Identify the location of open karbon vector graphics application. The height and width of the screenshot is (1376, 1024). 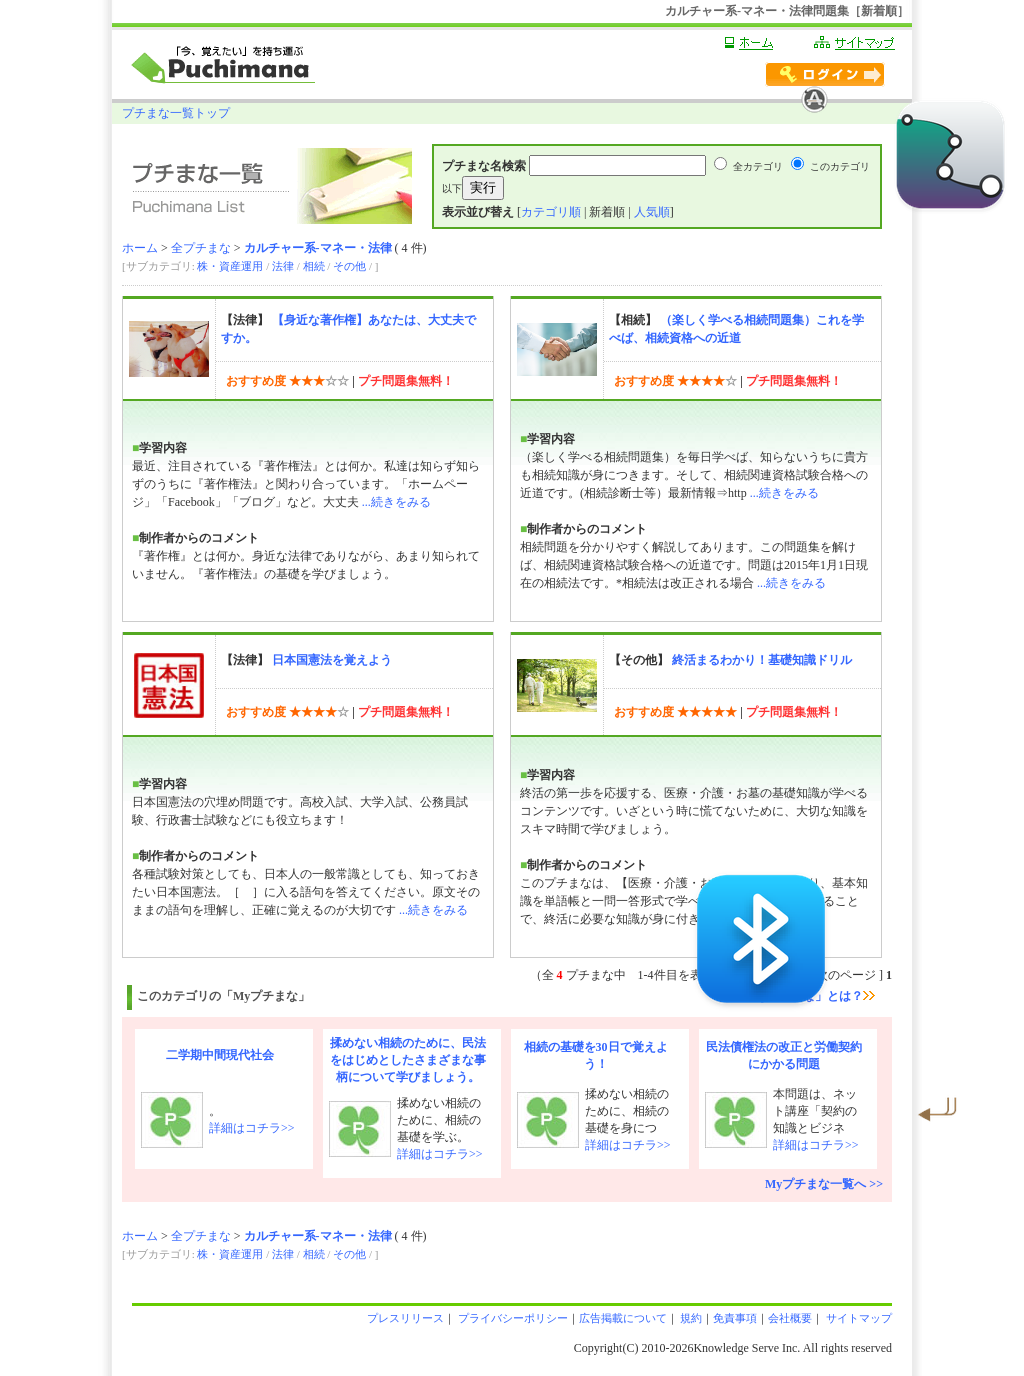
(950, 154).